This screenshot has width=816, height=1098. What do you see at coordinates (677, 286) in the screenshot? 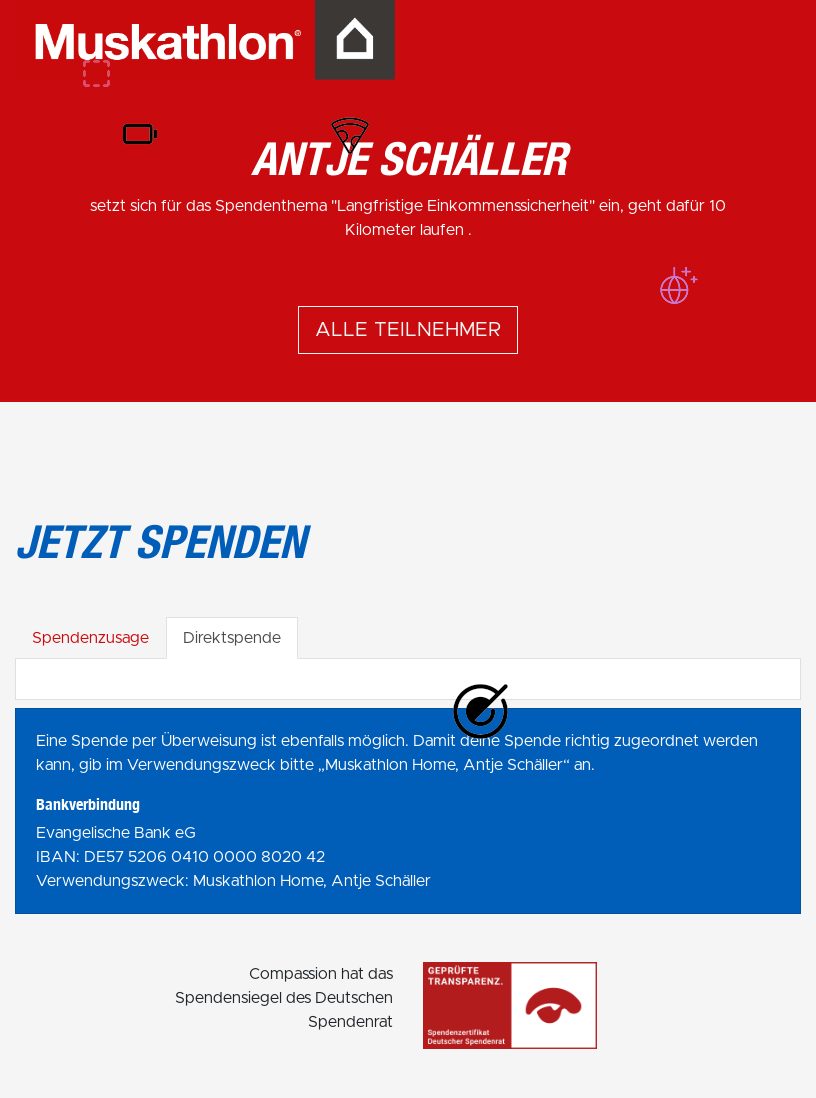
I see `access party or event mode` at bounding box center [677, 286].